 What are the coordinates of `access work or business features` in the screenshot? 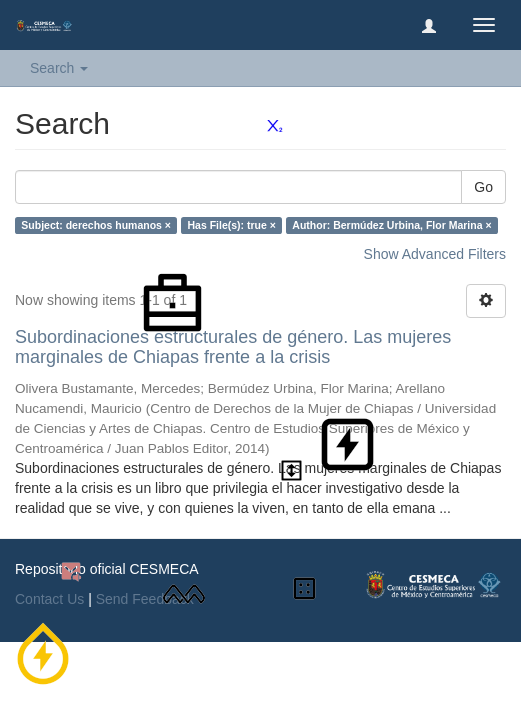 It's located at (172, 305).